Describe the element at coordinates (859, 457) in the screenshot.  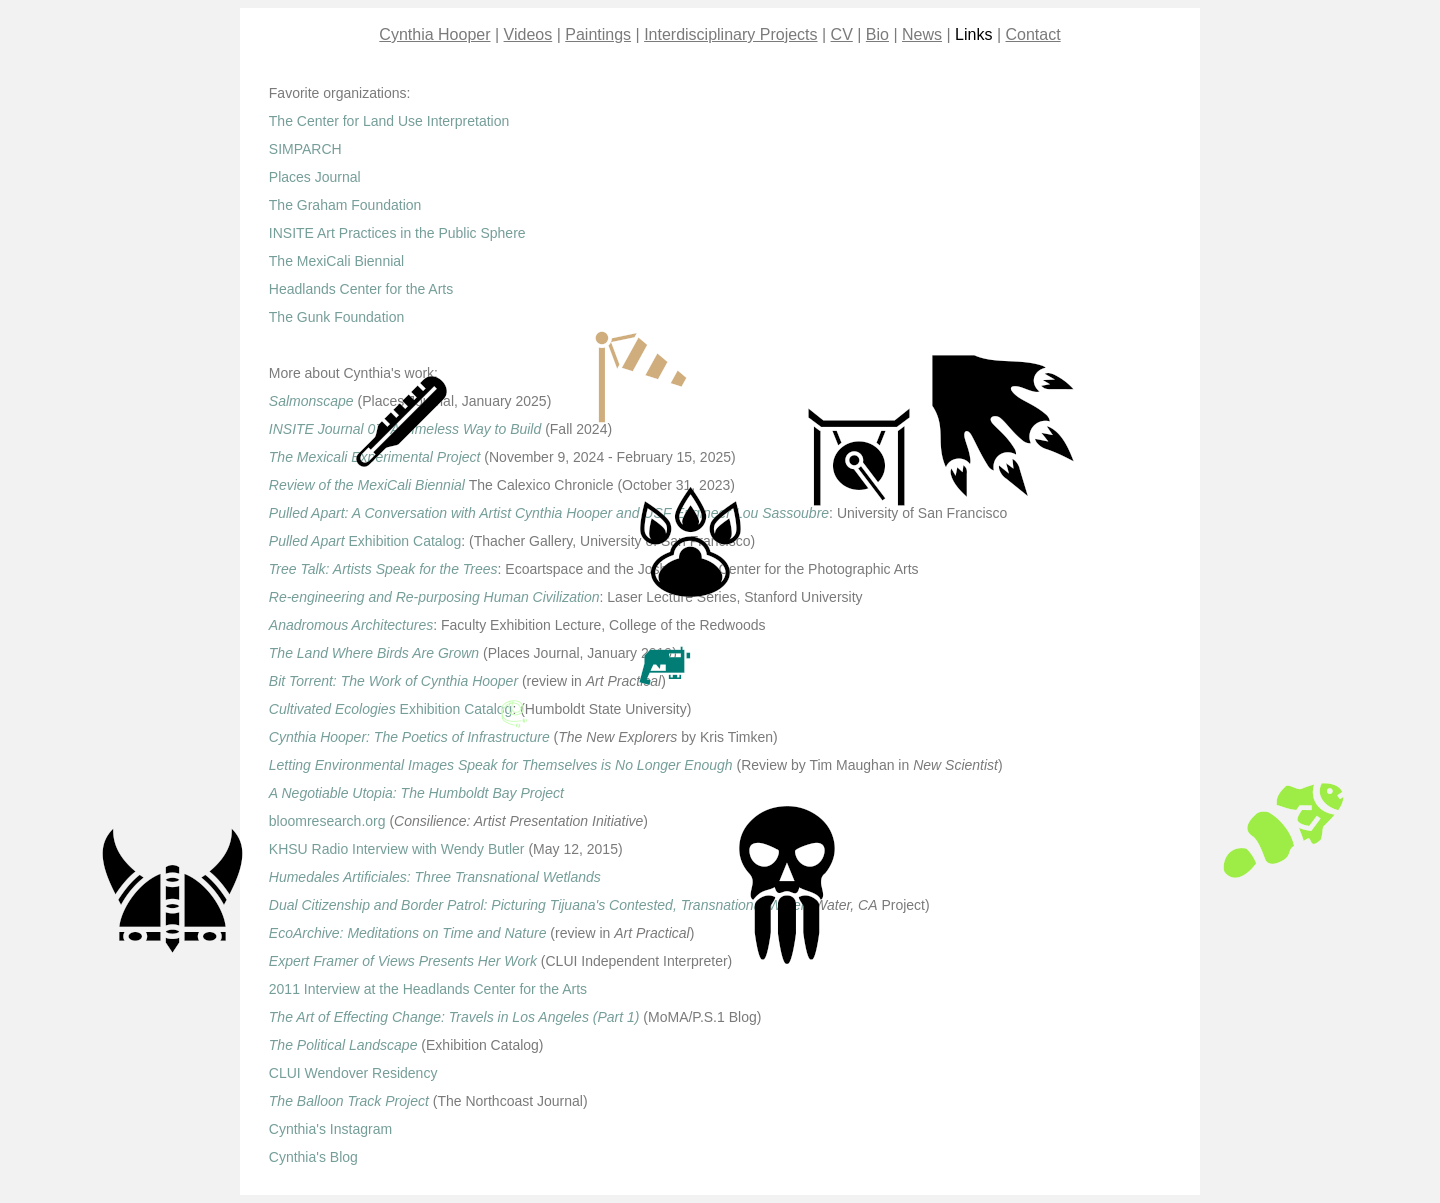
I see `trigger a sound or audio alert` at that location.